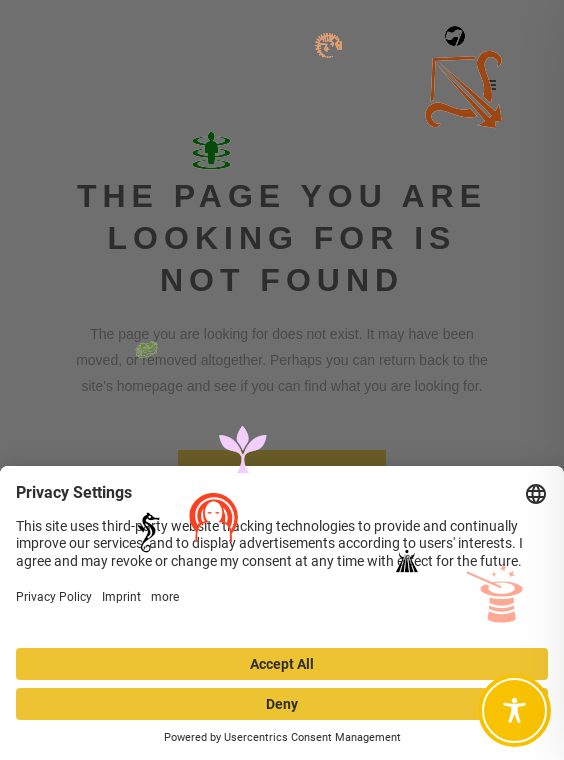 This screenshot has width=564, height=760. I want to click on teleport to a new location, so click(211, 151).